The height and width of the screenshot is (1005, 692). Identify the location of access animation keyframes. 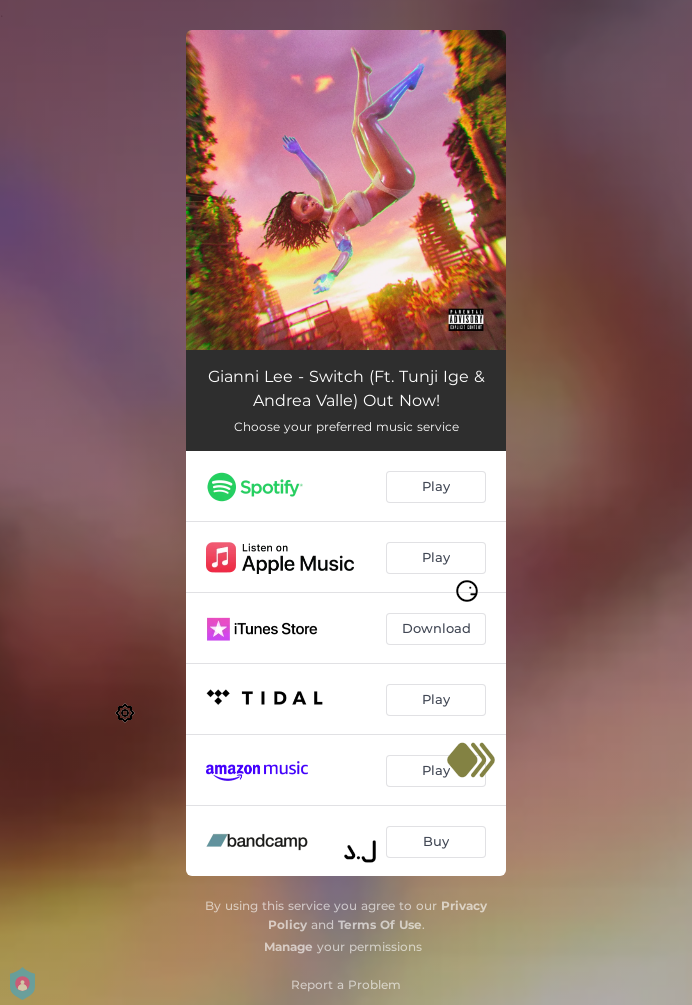
(471, 760).